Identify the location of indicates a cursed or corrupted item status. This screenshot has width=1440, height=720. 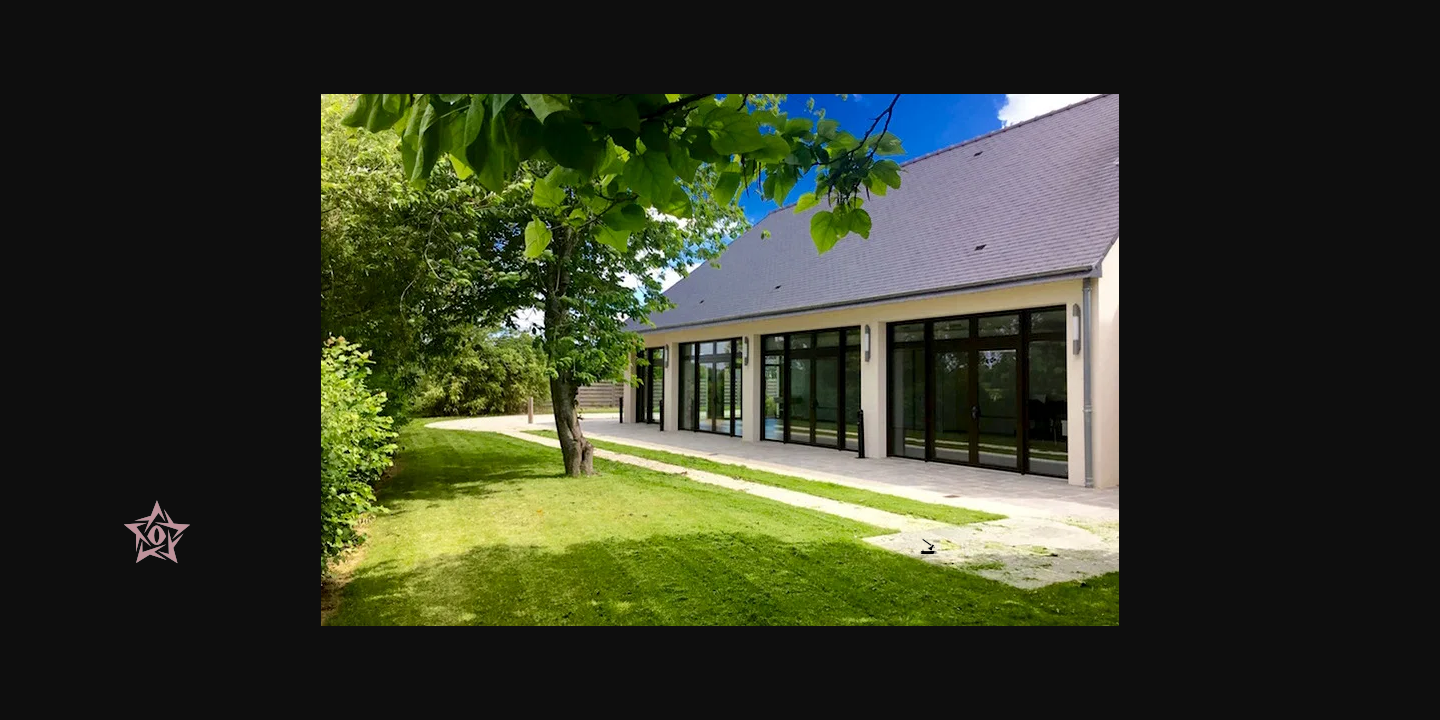
(156, 533).